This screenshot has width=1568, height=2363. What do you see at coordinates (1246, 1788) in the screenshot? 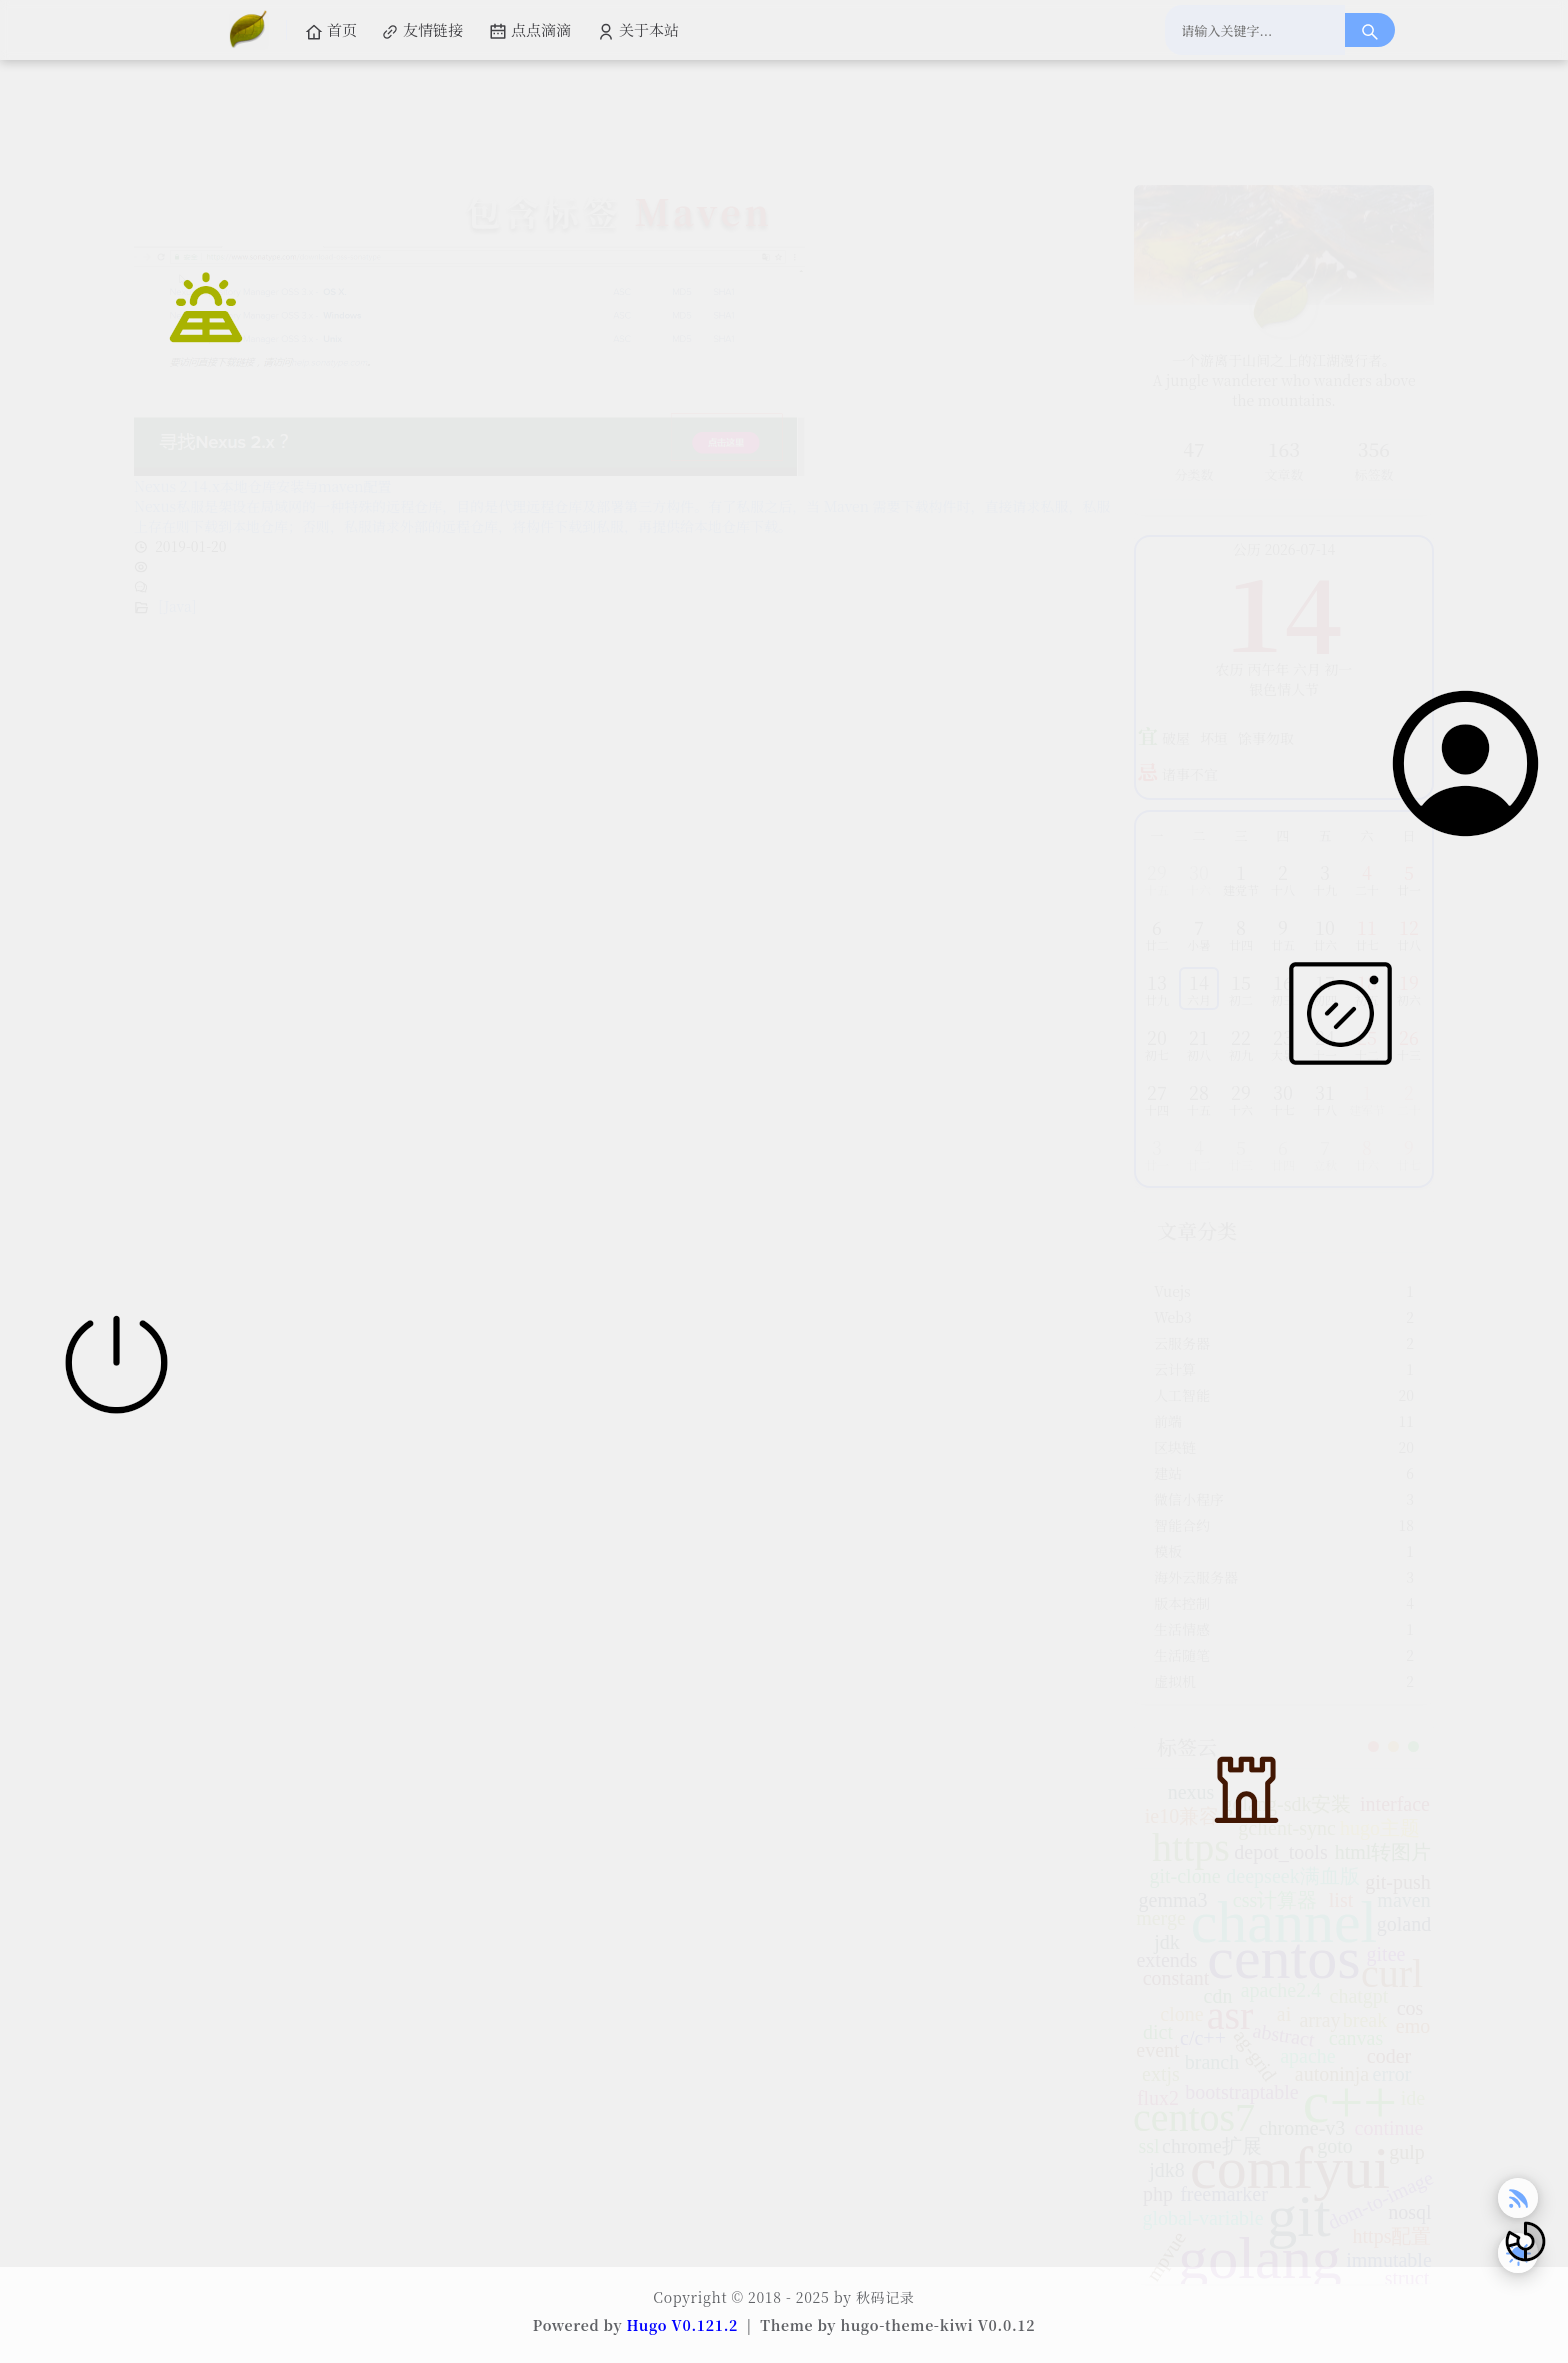
I see `access castle or fortress-themed content` at bounding box center [1246, 1788].